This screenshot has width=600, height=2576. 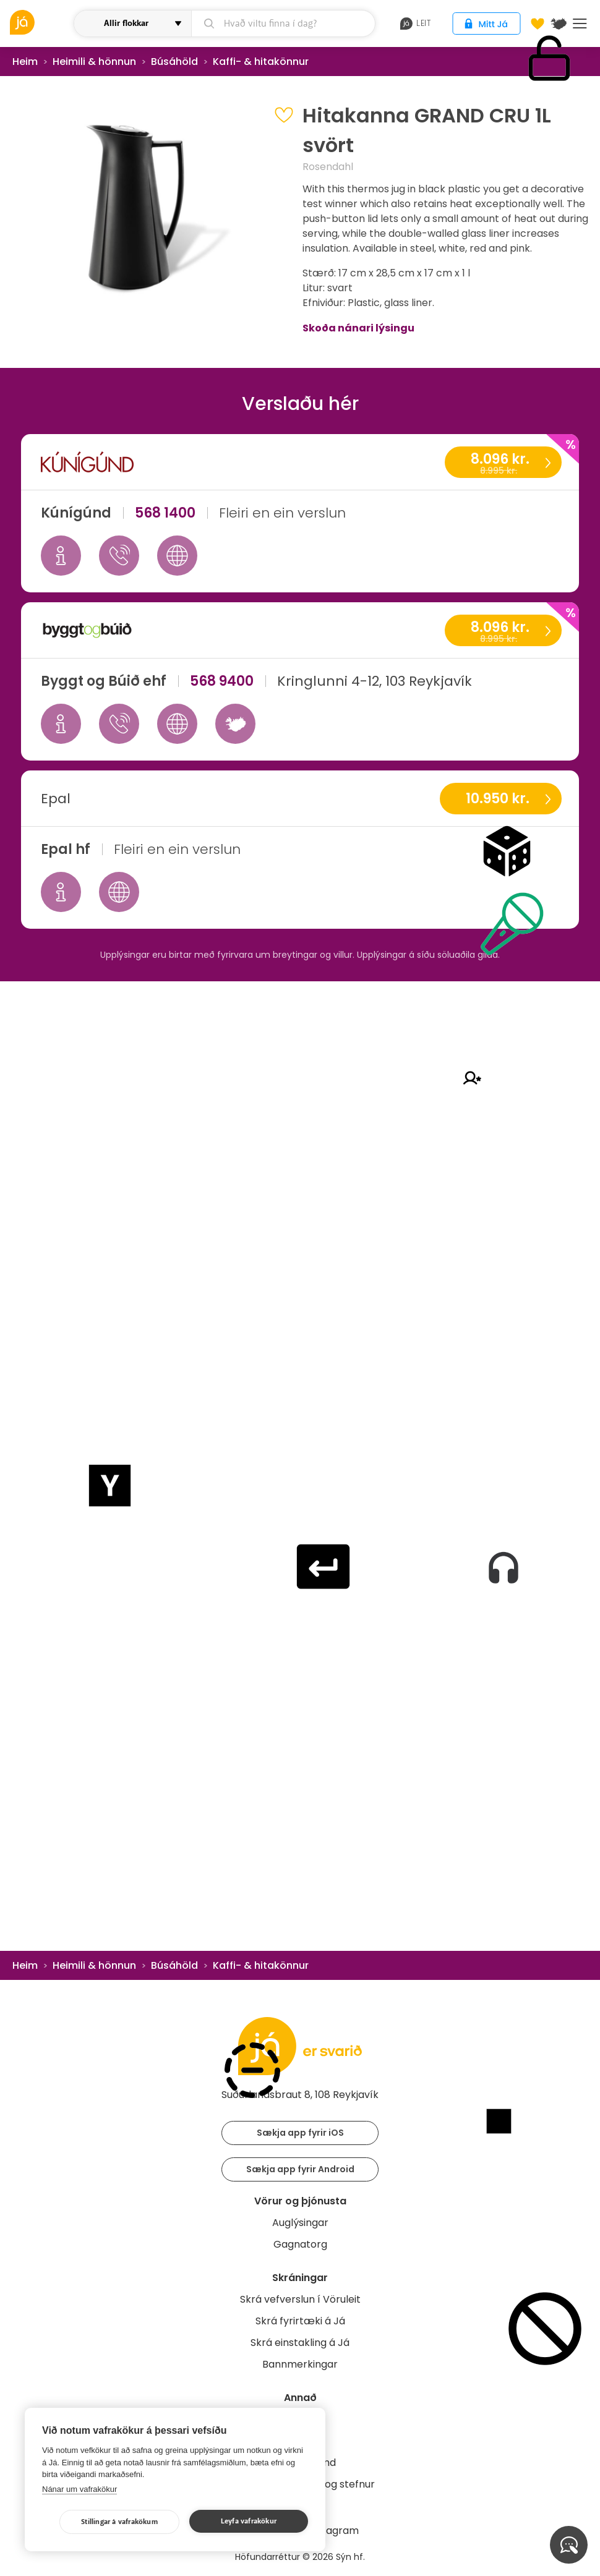 I want to click on block or ban a user, so click(x=545, y=2329).